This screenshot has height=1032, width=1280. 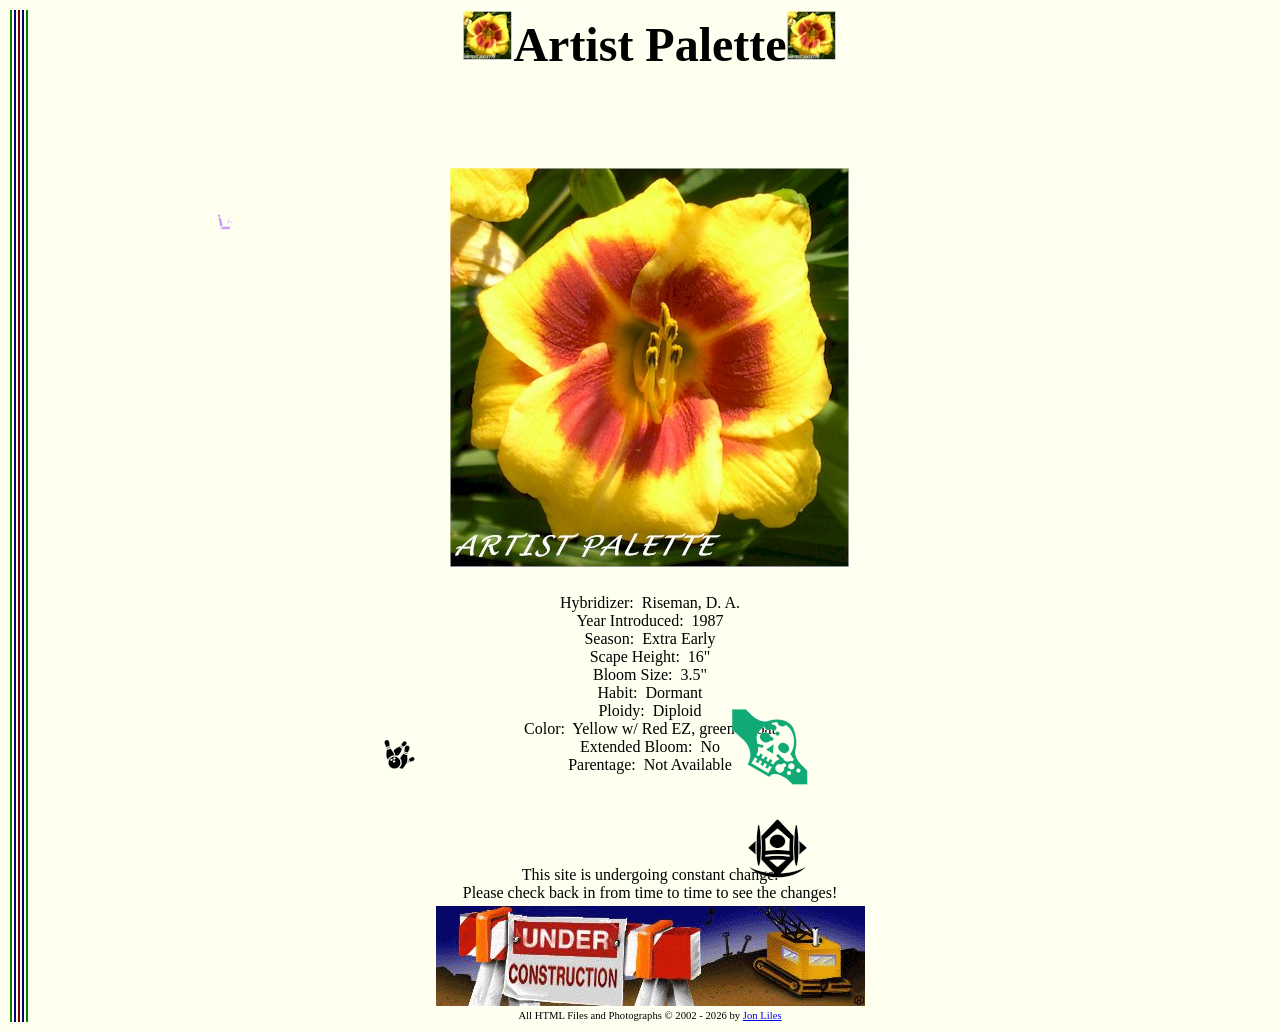 I want to click on adjust vehicle seat position, so click(x=225, y=222).